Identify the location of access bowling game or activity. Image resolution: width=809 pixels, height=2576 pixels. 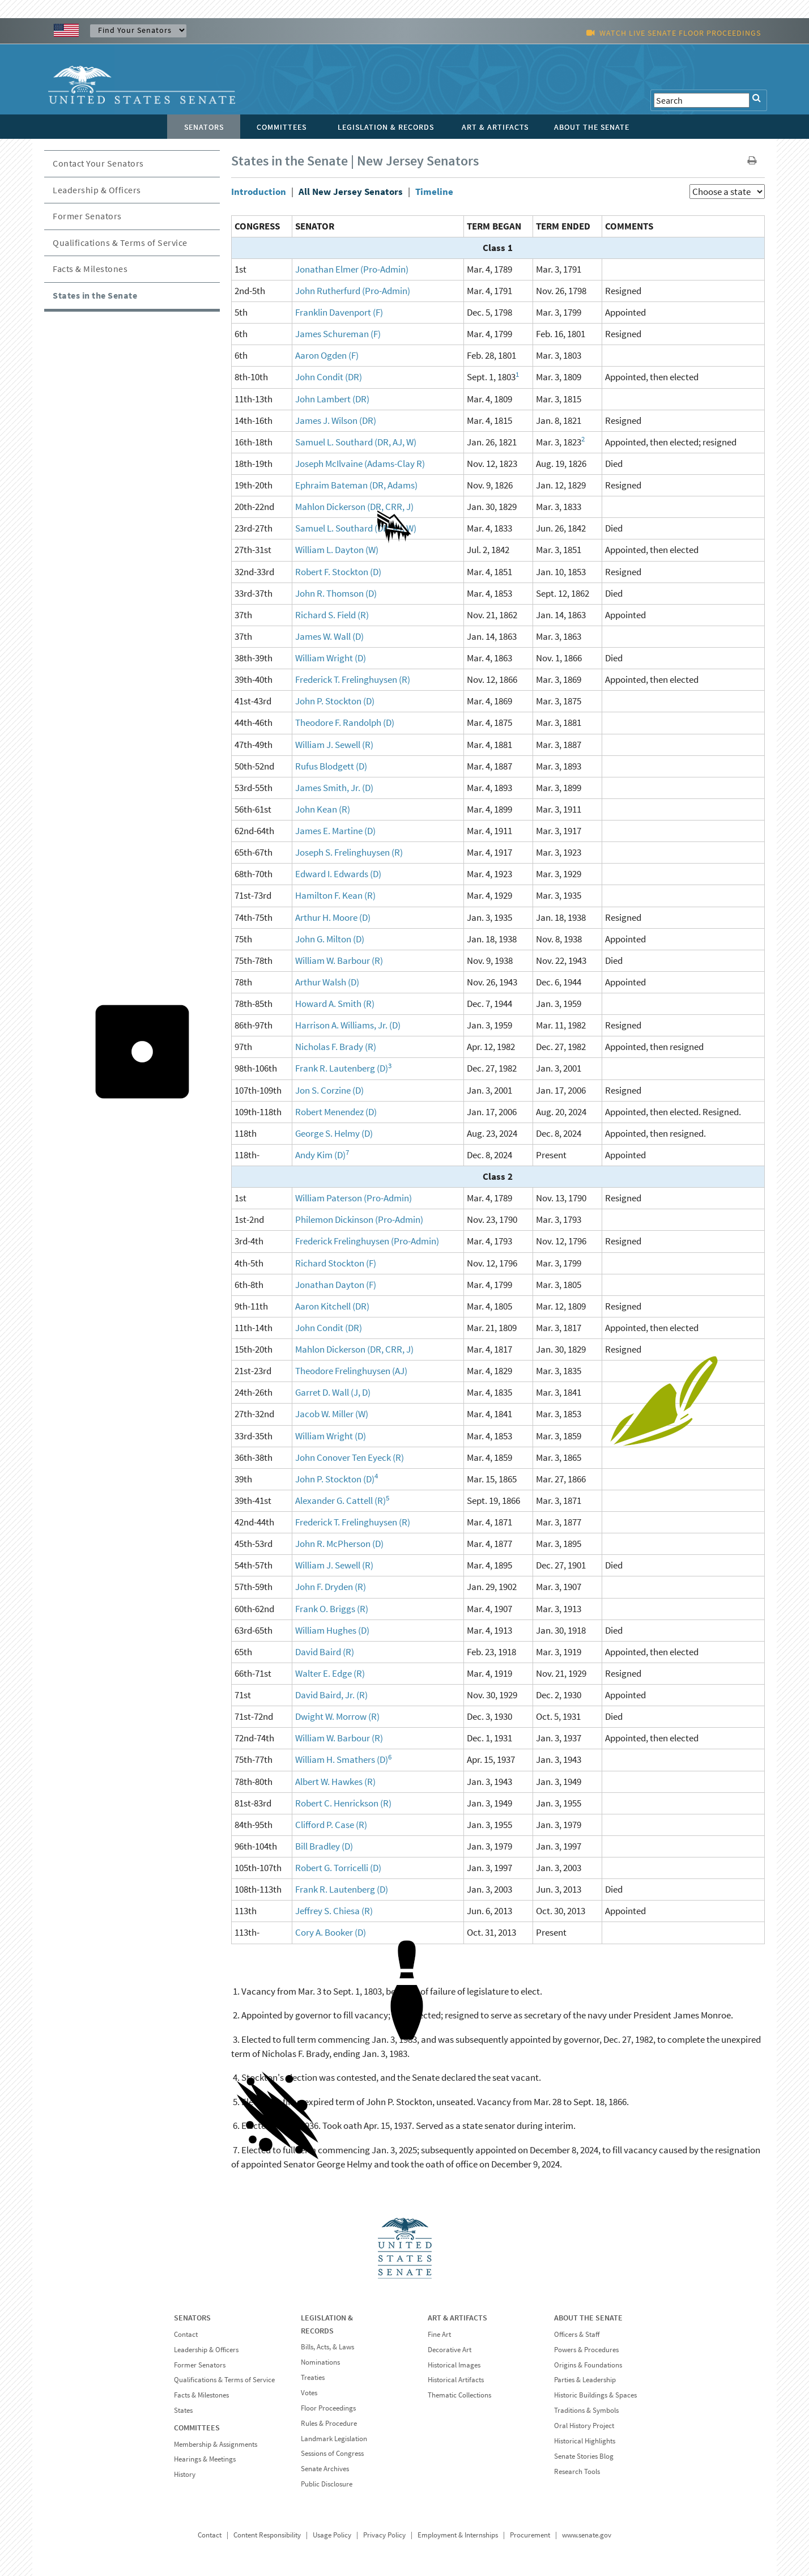
(407, 1990).